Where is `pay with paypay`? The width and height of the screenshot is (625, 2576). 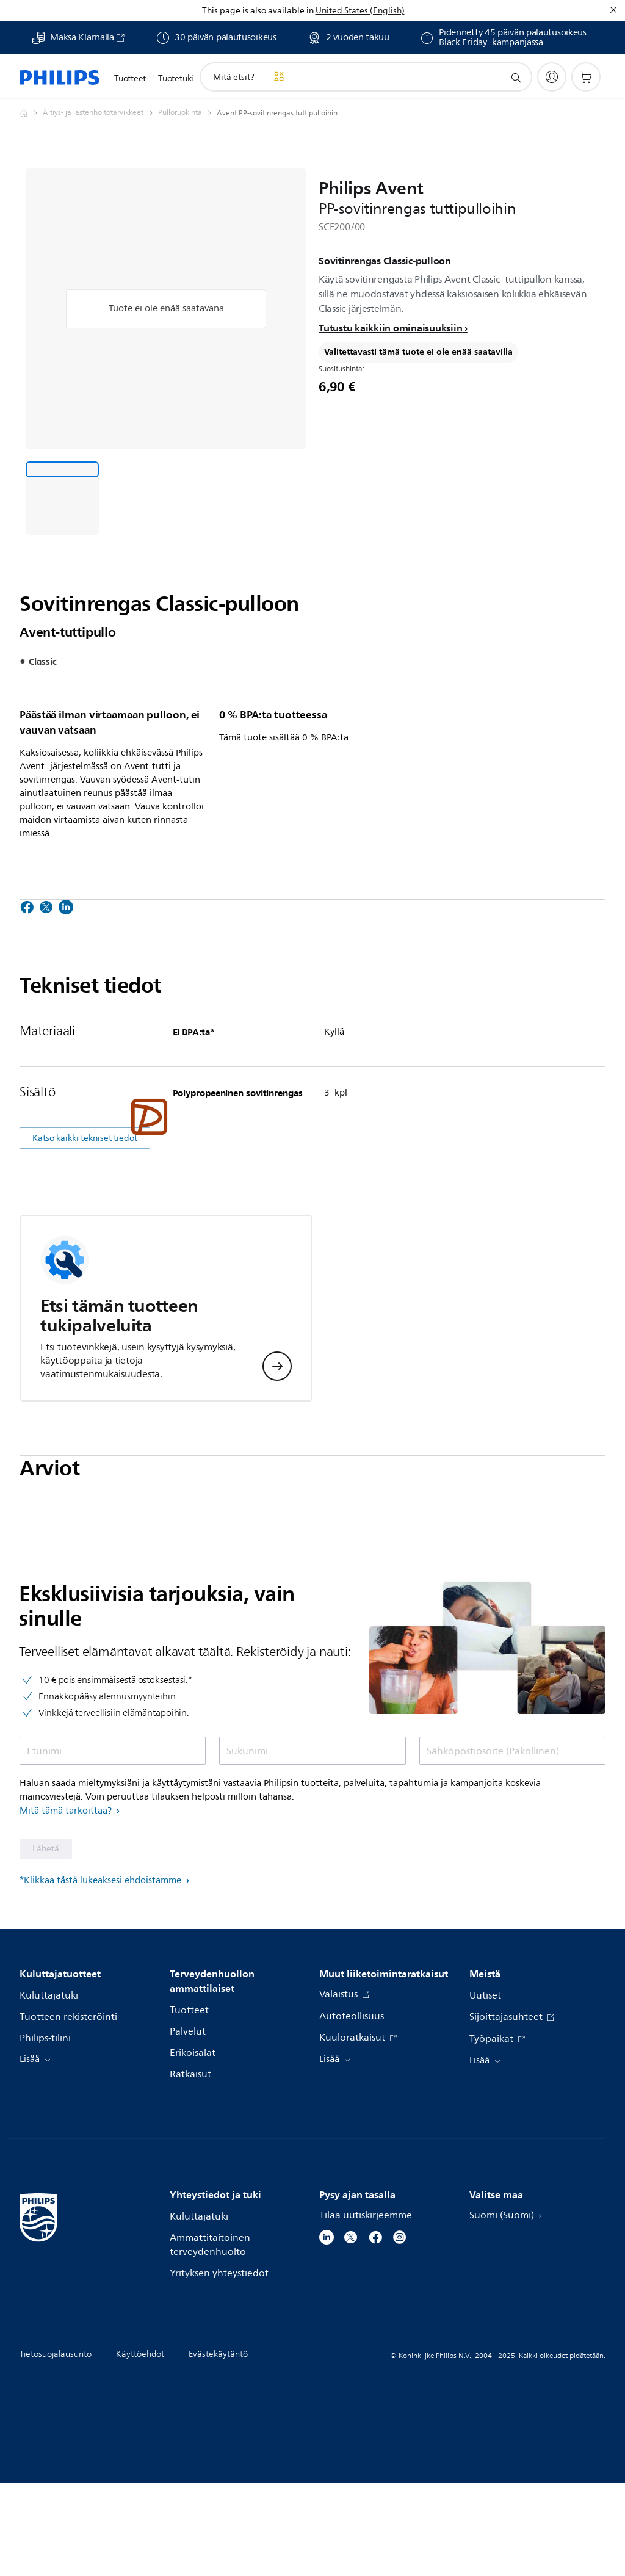
pay with paypay is located at coordinates (149, 1116).